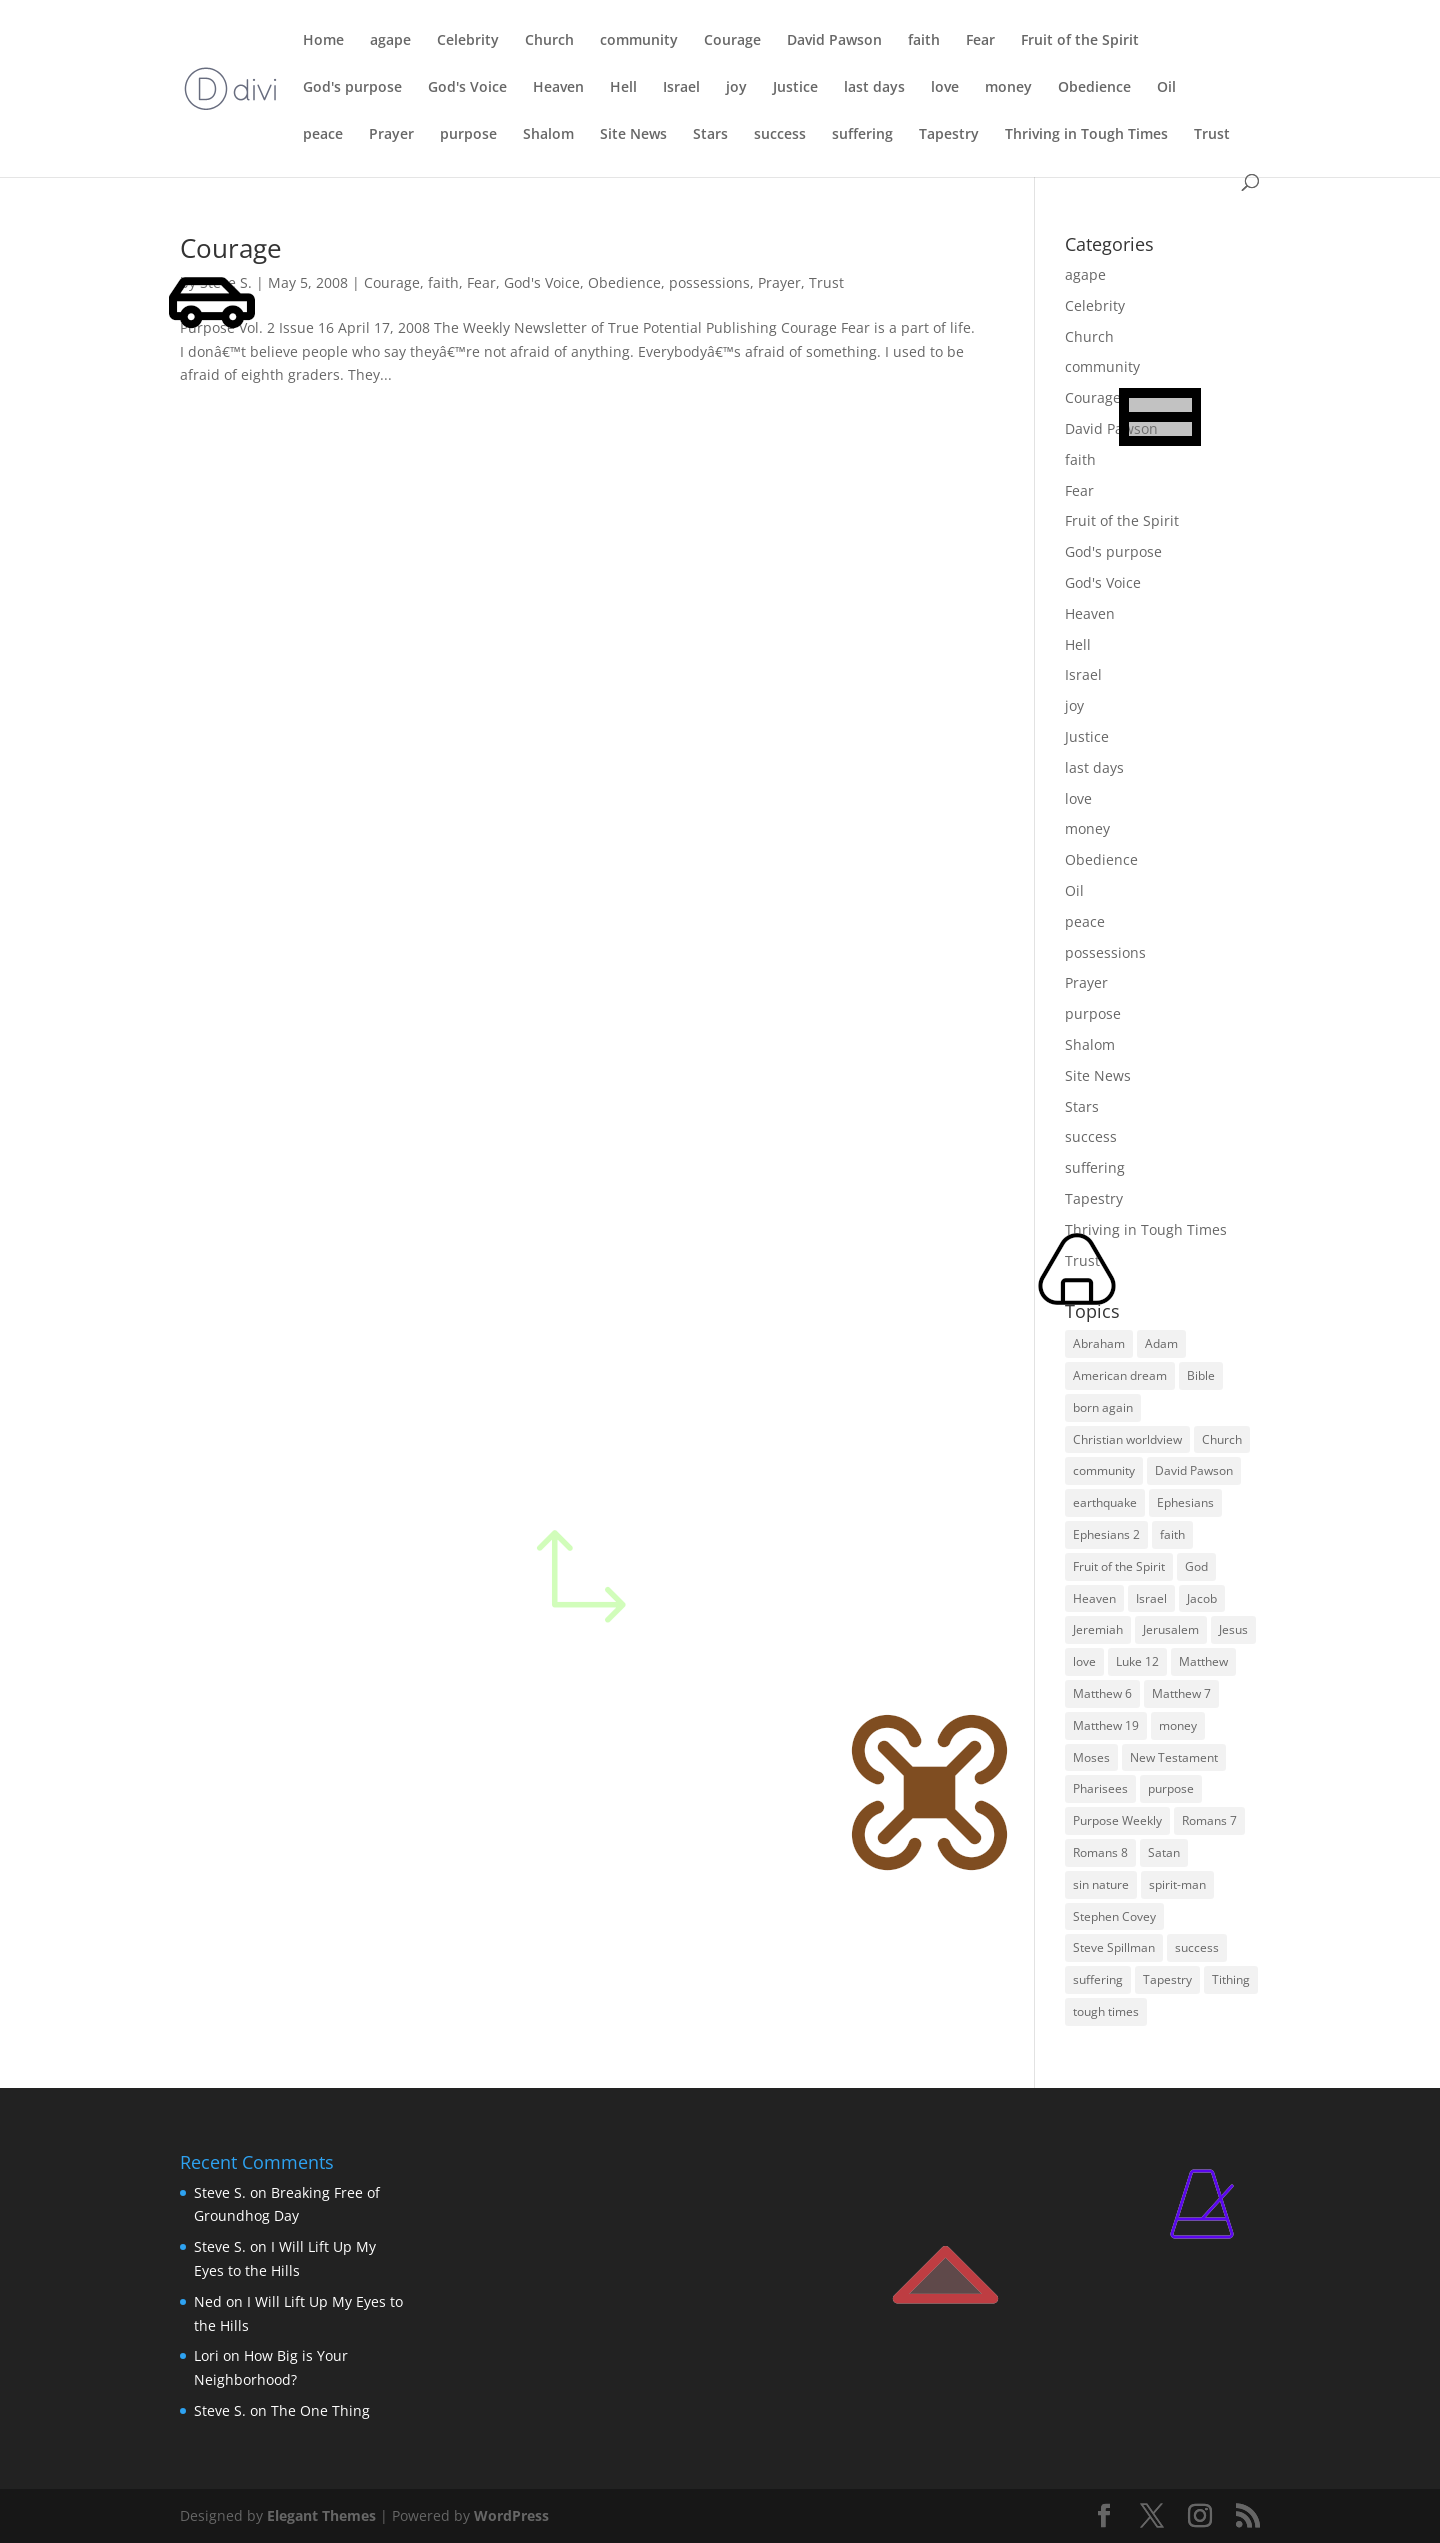 Image resolution: width=1440 pixels, height=2543 pixels. What do you see at coordinates (1158, 417) in the screenshot?
I see `switch to stream or list view` at bounding box center [1158, 417].